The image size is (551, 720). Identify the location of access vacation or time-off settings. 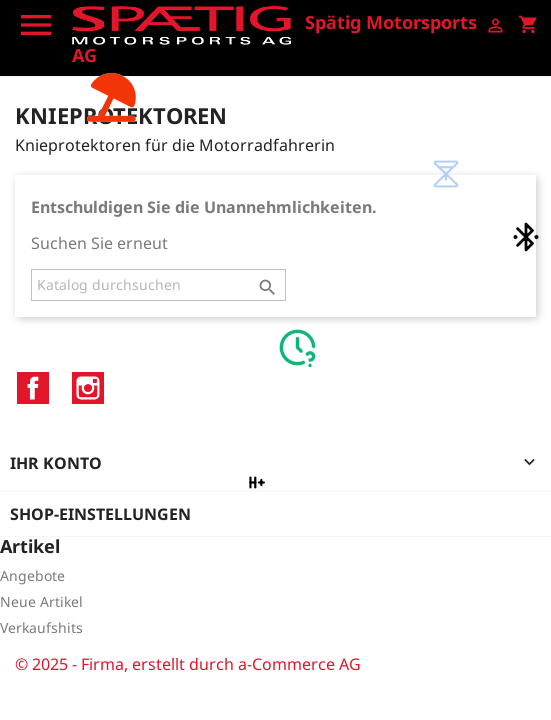
(111, 97).